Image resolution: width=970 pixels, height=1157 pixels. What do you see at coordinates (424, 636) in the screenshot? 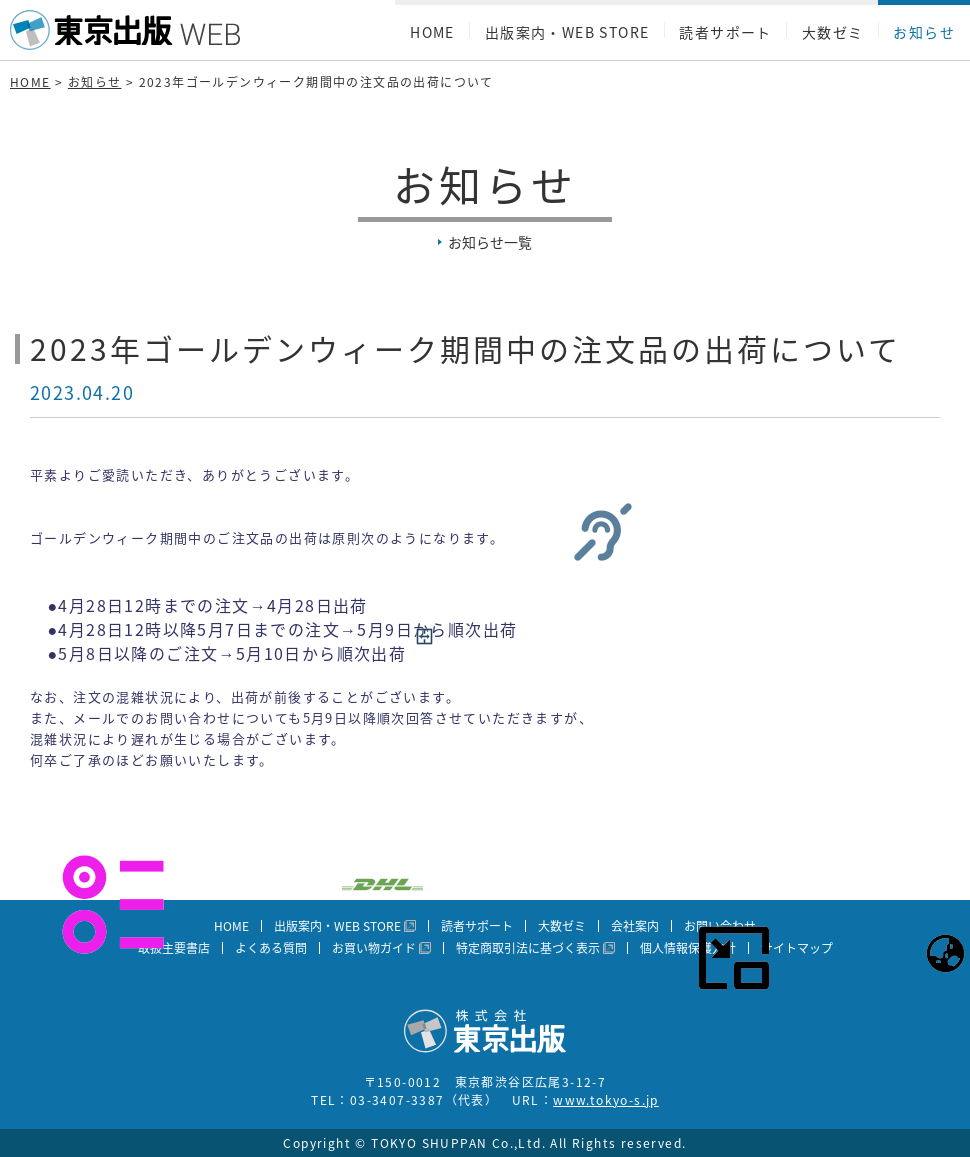
I see `split table cells horizontally` at bounding box center [424, 636].